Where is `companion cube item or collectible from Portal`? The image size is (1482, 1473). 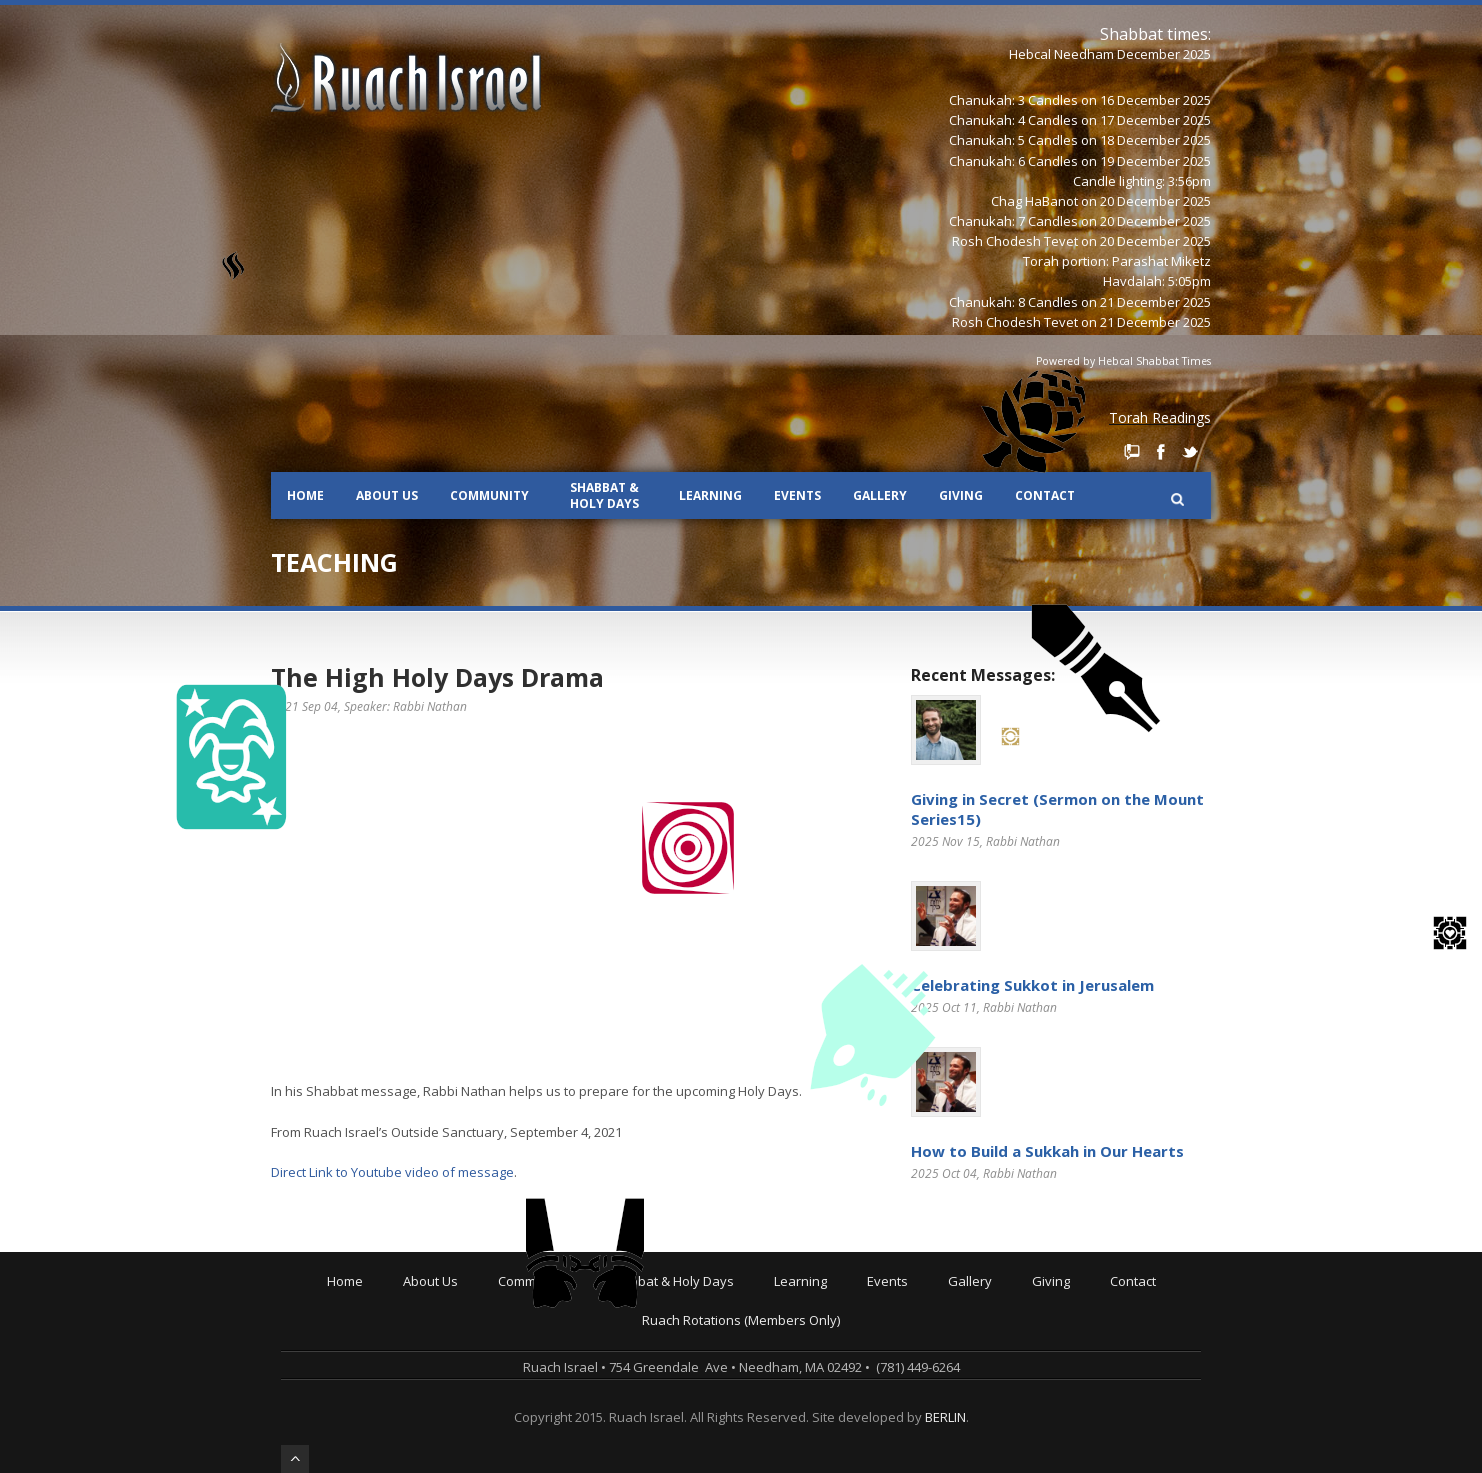
companion cube item or collectible from Portal is located at coordinates (1450, 933).